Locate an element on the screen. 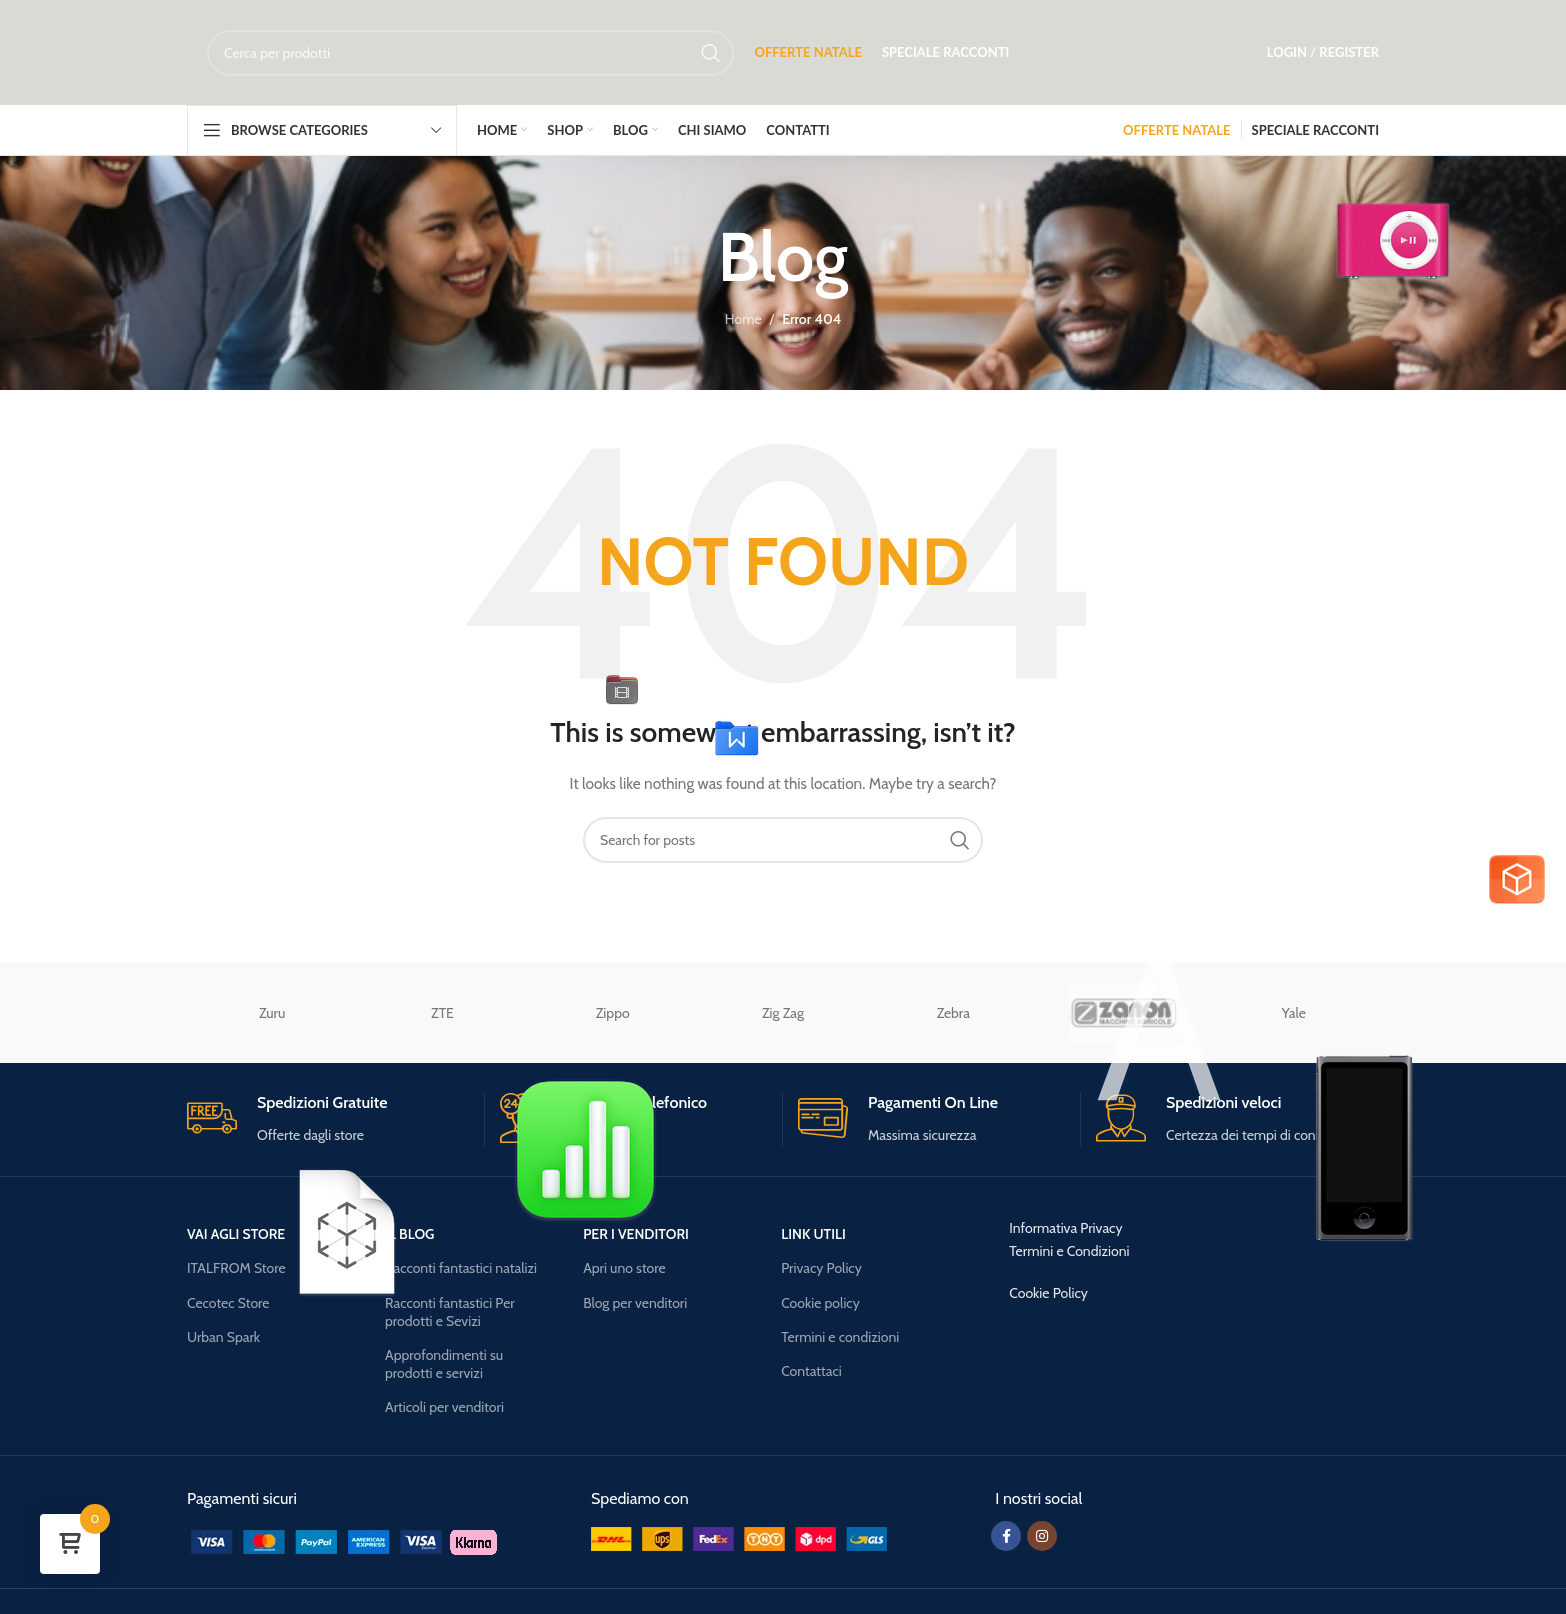 This screenshot has height=1614, width=1566. open a 3ds format 3d model file is located at coordinates (1517, 878).